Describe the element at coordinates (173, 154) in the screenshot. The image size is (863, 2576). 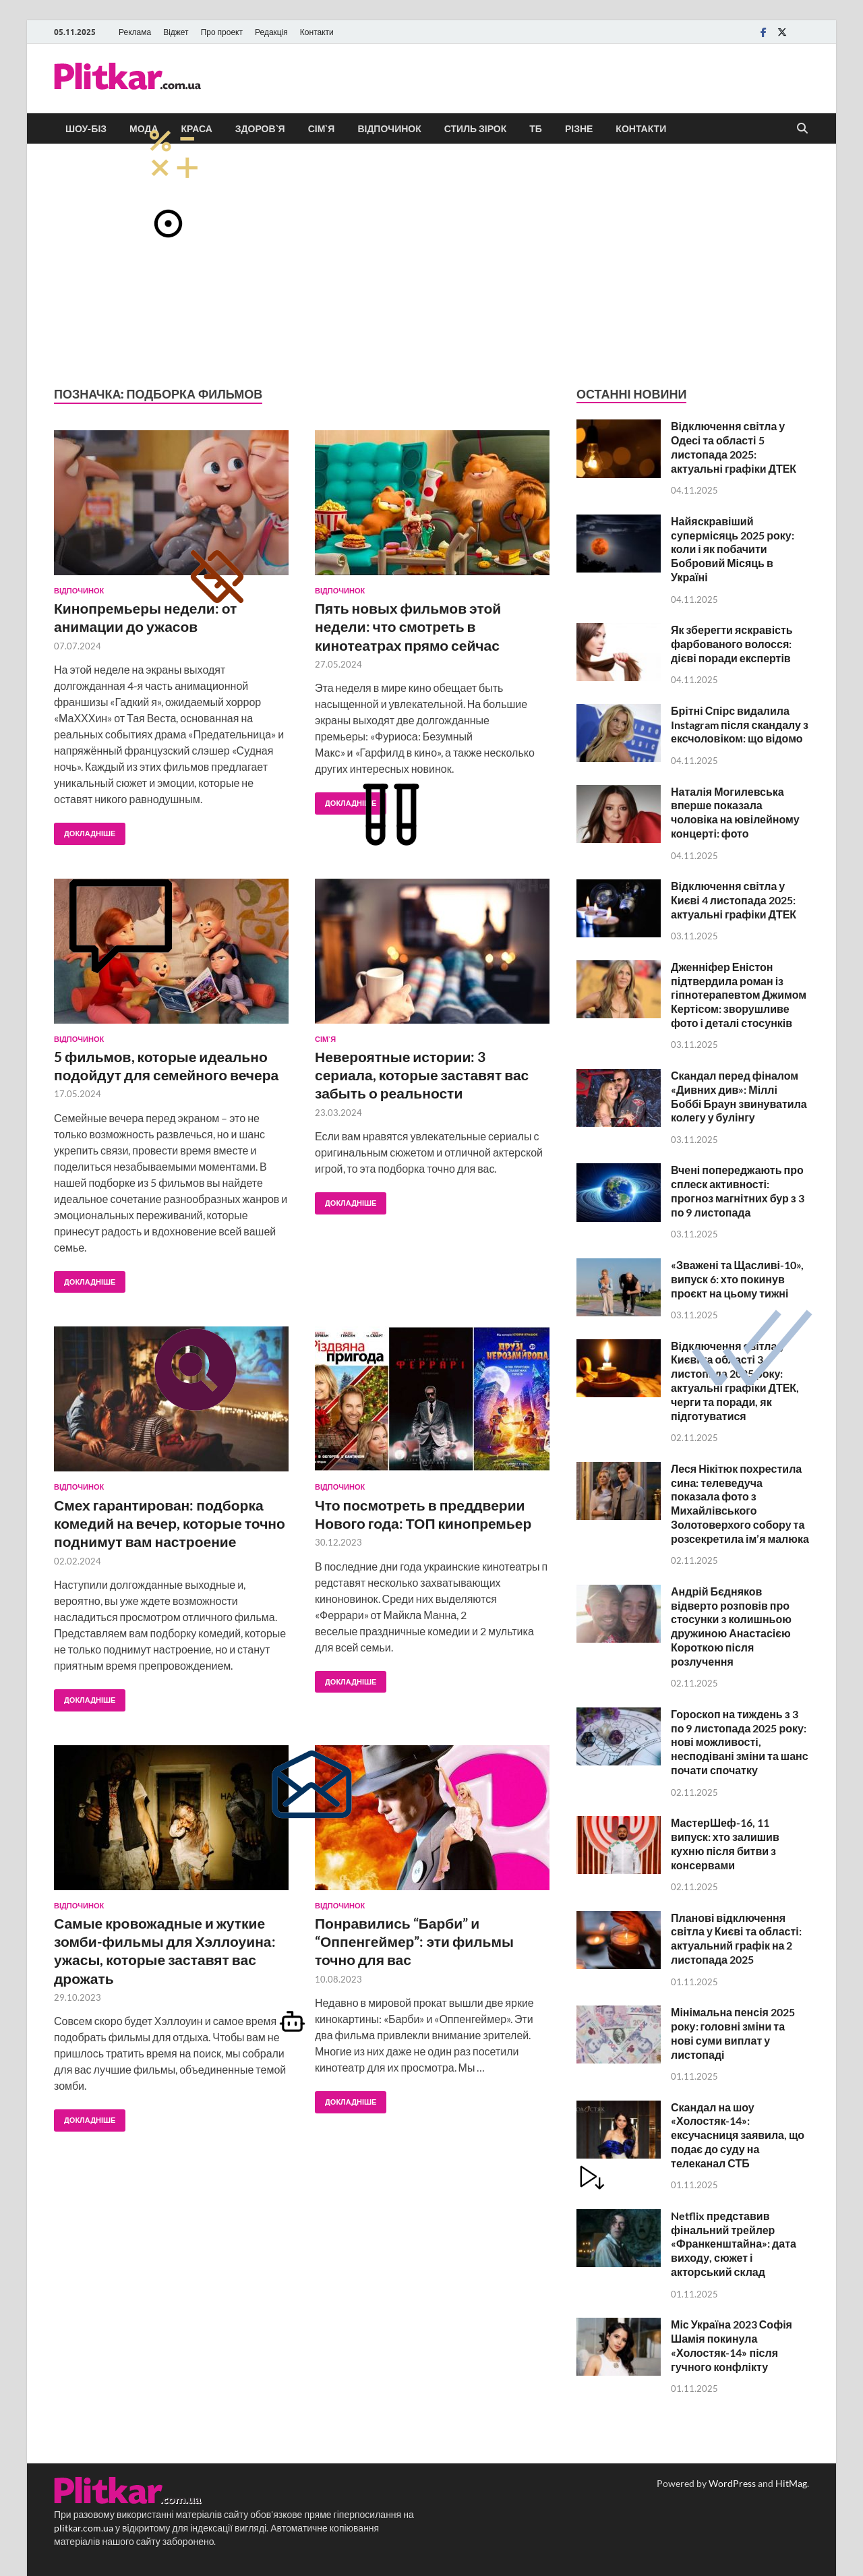
I see `indicates an operator symbol in code` at that location.